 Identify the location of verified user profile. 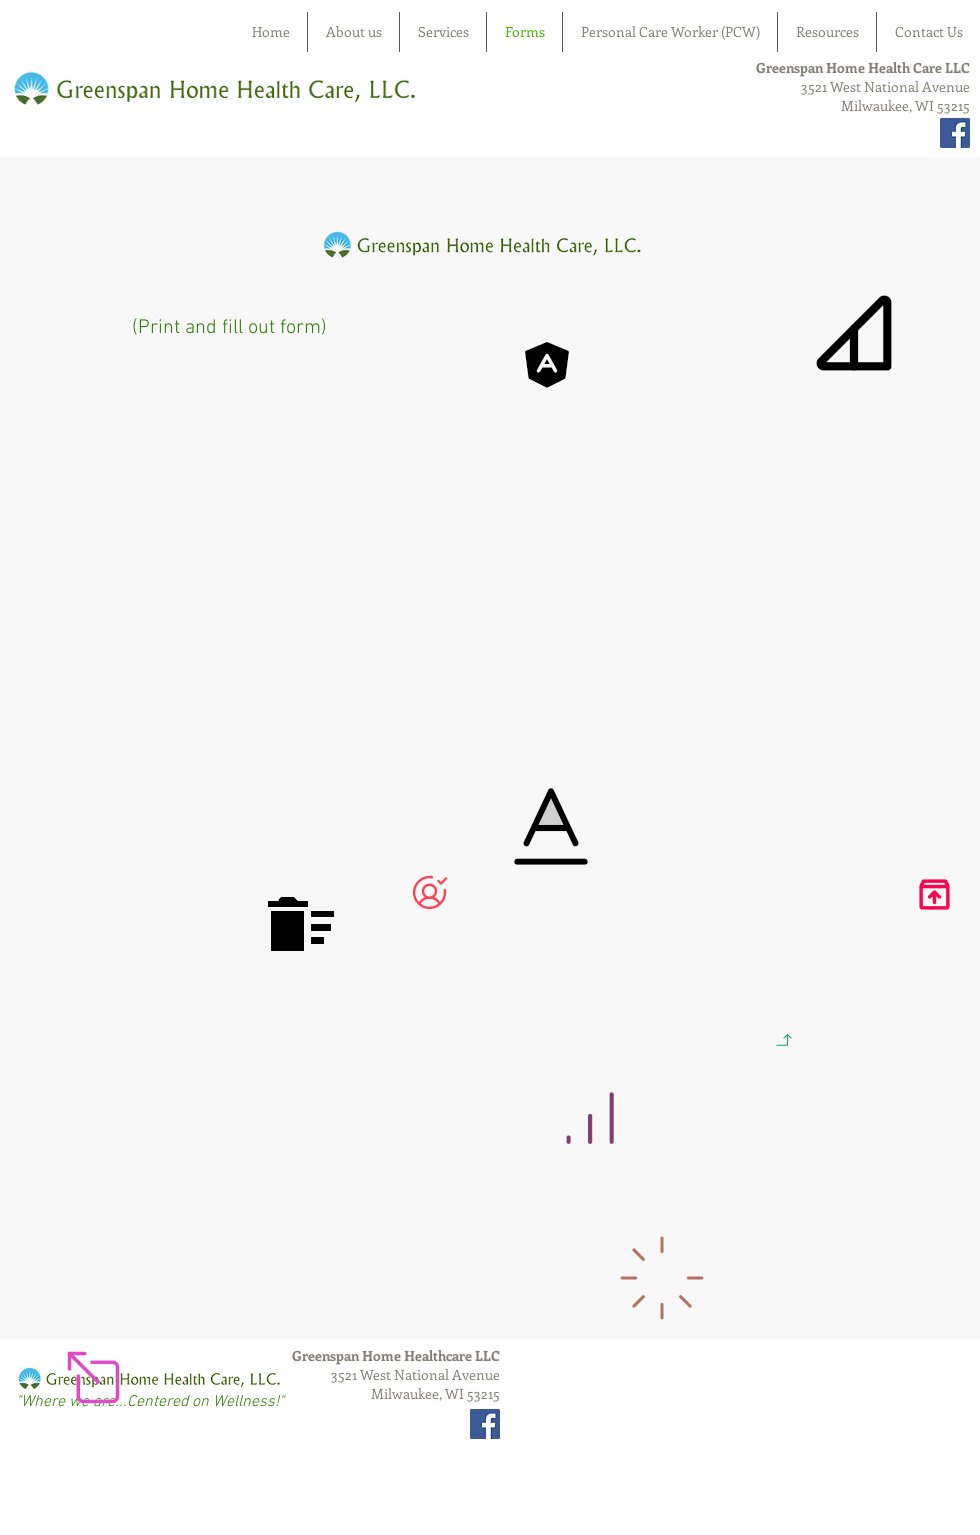
(429, 892).